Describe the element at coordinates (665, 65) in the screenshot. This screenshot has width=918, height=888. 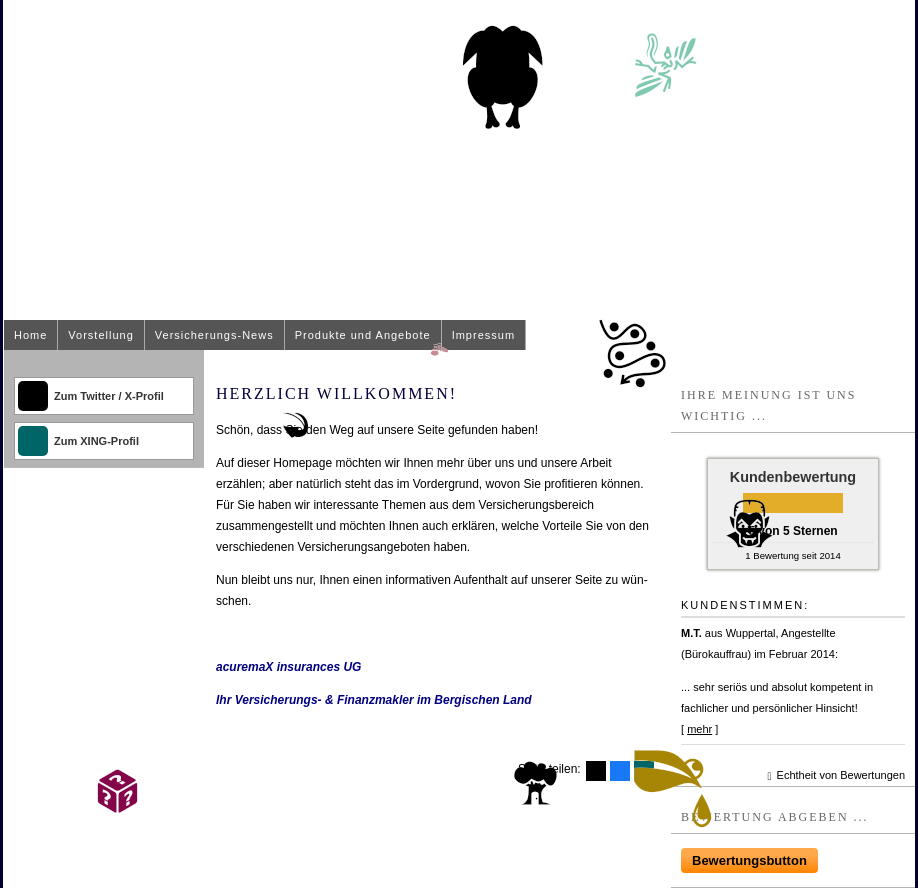
I see `view fossil collection in museum or archaeology game` at that location.